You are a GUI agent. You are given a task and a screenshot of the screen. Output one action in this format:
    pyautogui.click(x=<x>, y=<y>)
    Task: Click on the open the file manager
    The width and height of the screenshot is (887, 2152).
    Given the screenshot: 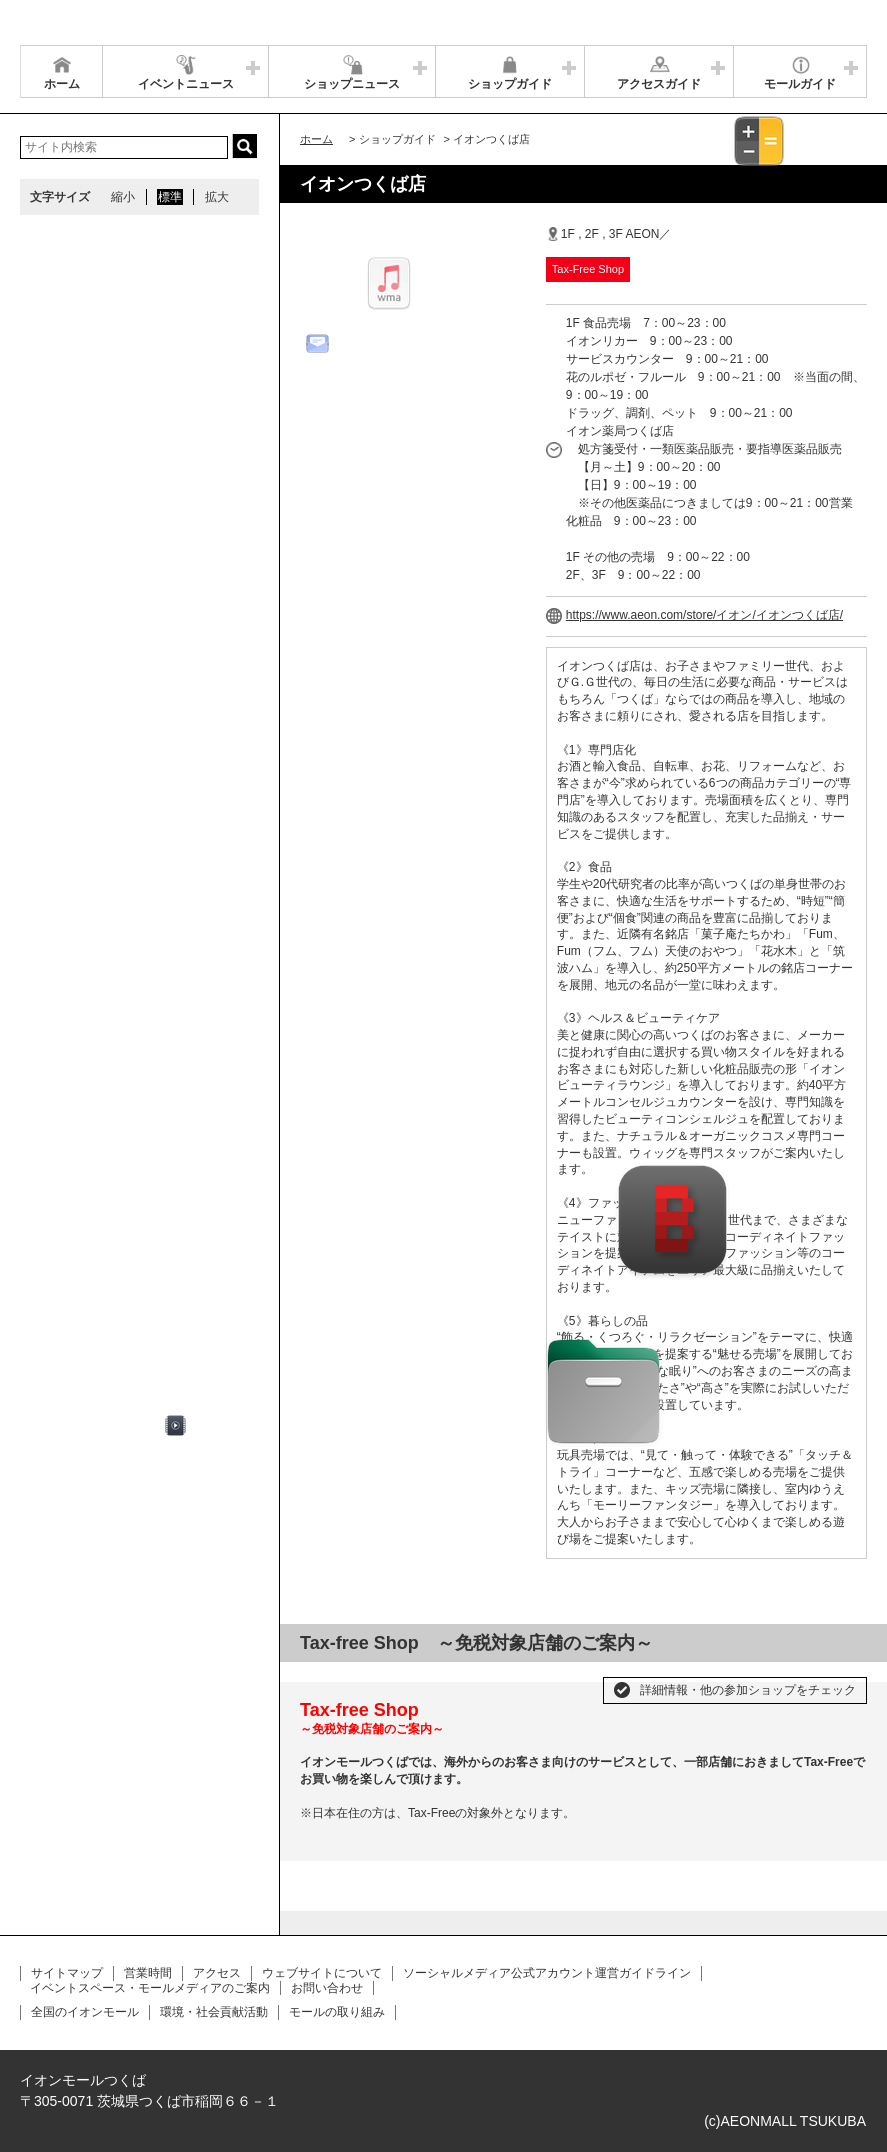 What is the action you would take?
    pyautogui.click(x=603, y=1391)
    